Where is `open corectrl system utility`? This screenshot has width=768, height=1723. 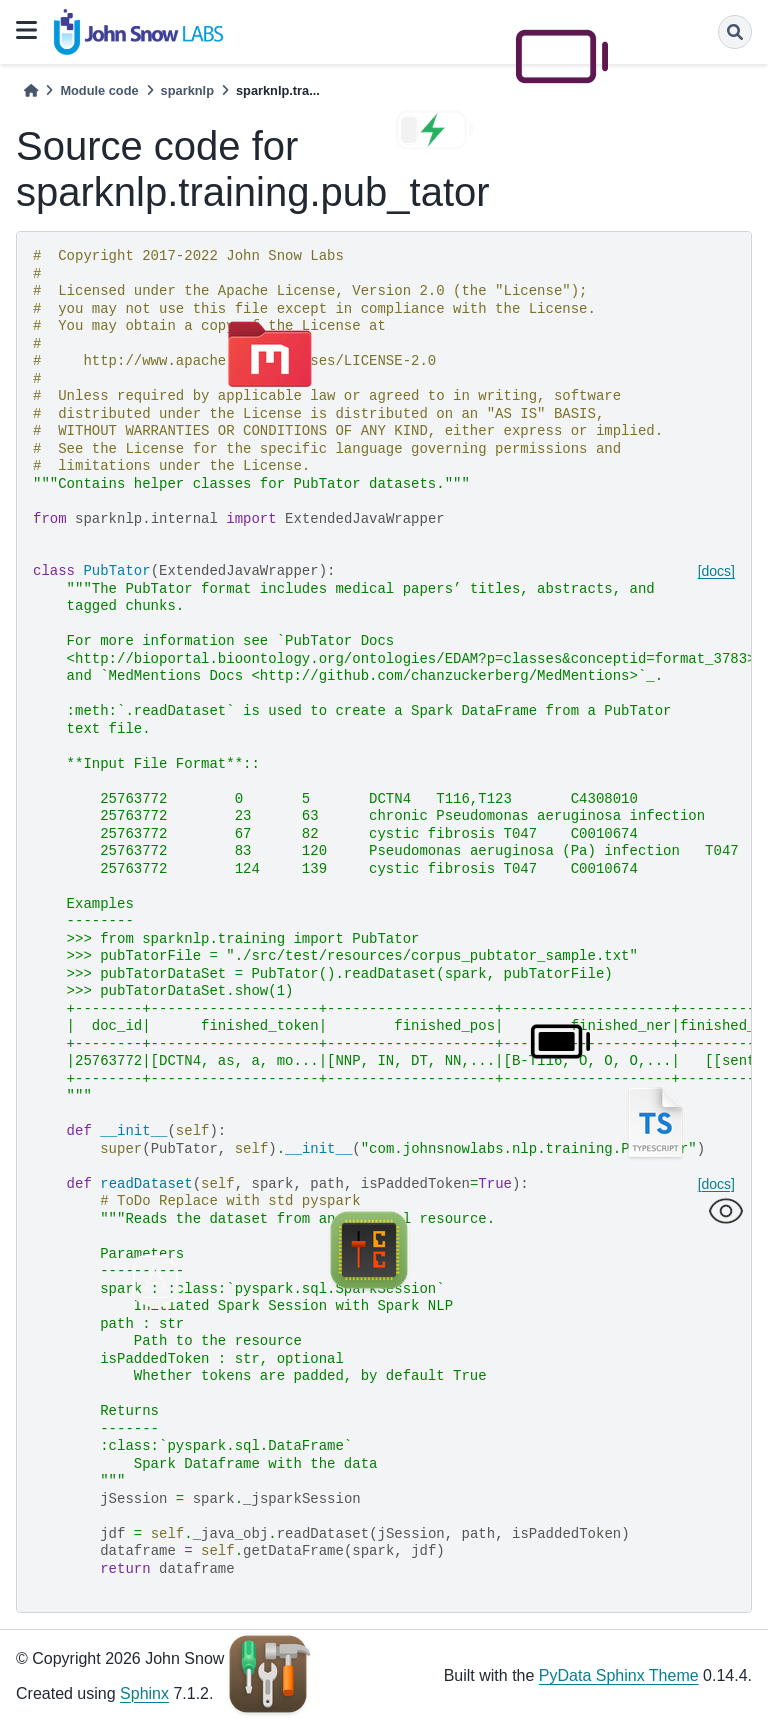
open corectrl system utility is located at coordinates (369, 1250).